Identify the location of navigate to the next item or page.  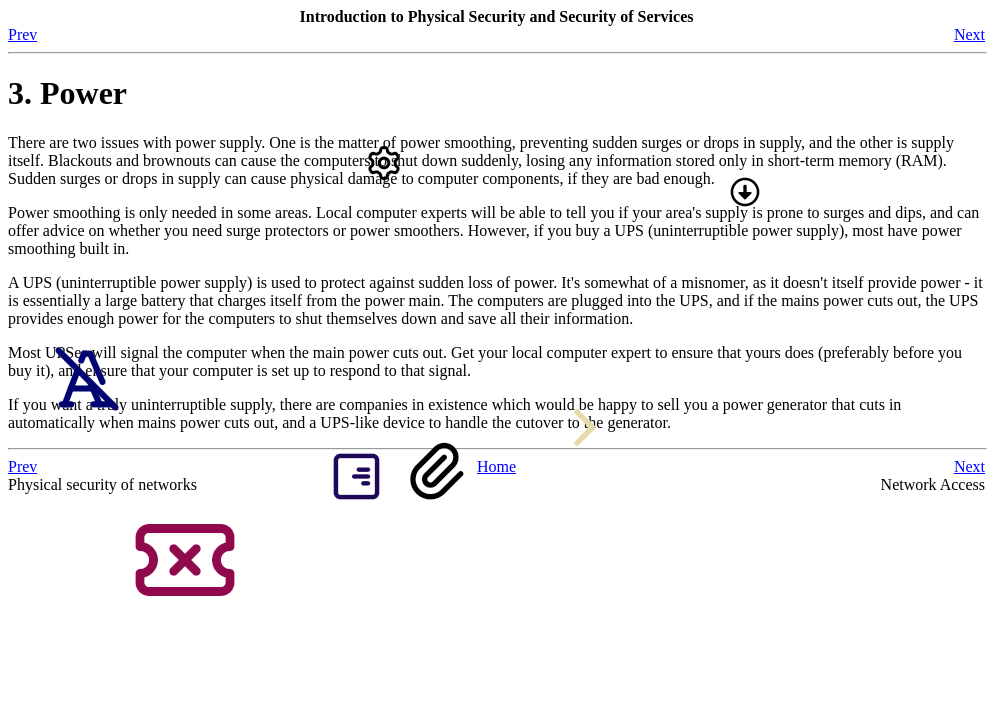
(581, 427).